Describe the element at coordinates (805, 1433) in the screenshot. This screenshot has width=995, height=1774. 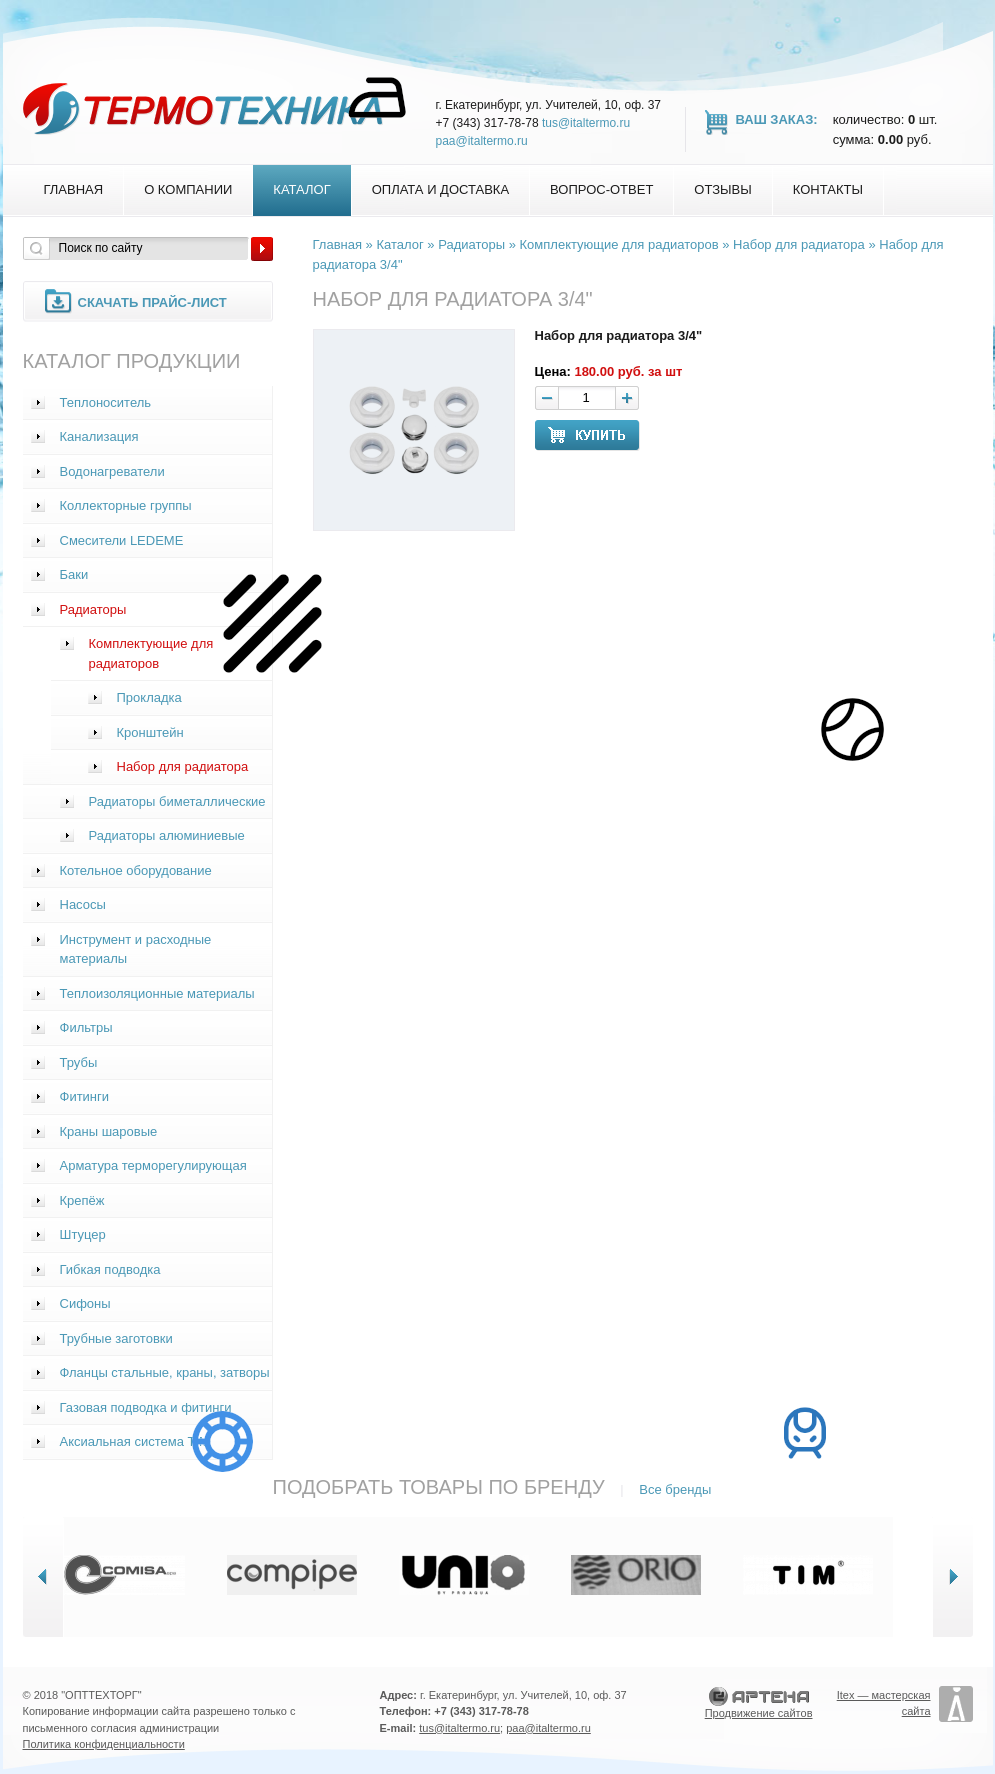
I see `view train or rail transit options` at that location.